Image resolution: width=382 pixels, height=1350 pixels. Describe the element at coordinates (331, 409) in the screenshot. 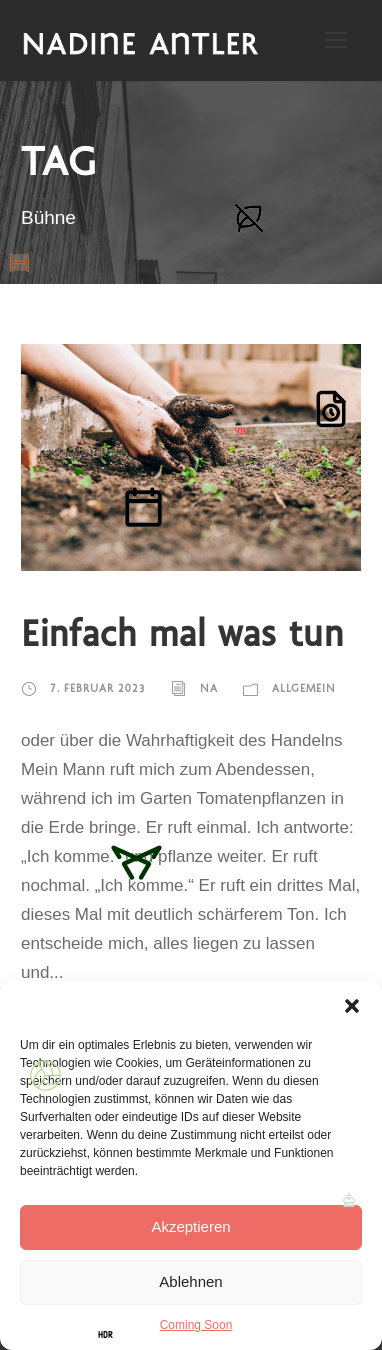

I see `view file history or recent changes` at that location.